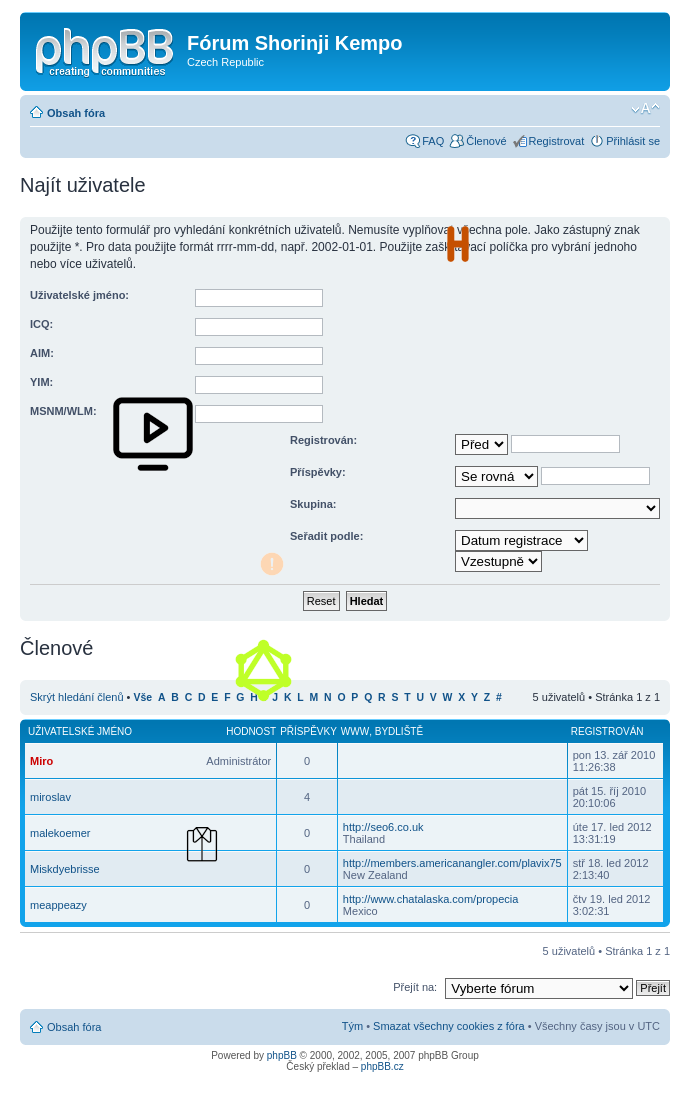  Describe the element at coordinates (202, 845) in the screenshot. I see `view clothing or apparel items` at that location.